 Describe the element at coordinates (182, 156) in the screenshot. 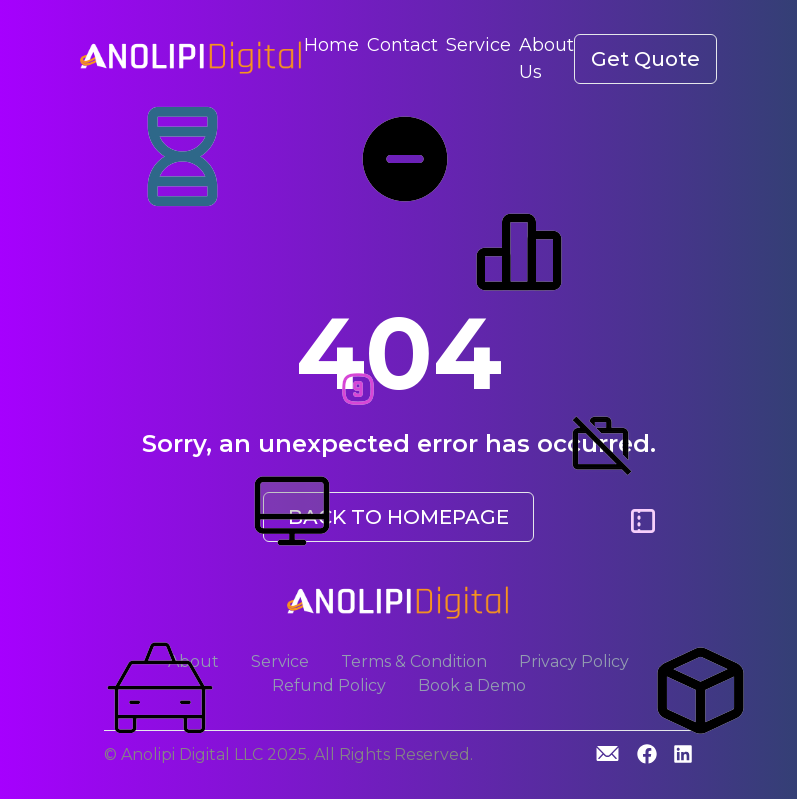

I see `indicates loading or processing in progress` at that location.